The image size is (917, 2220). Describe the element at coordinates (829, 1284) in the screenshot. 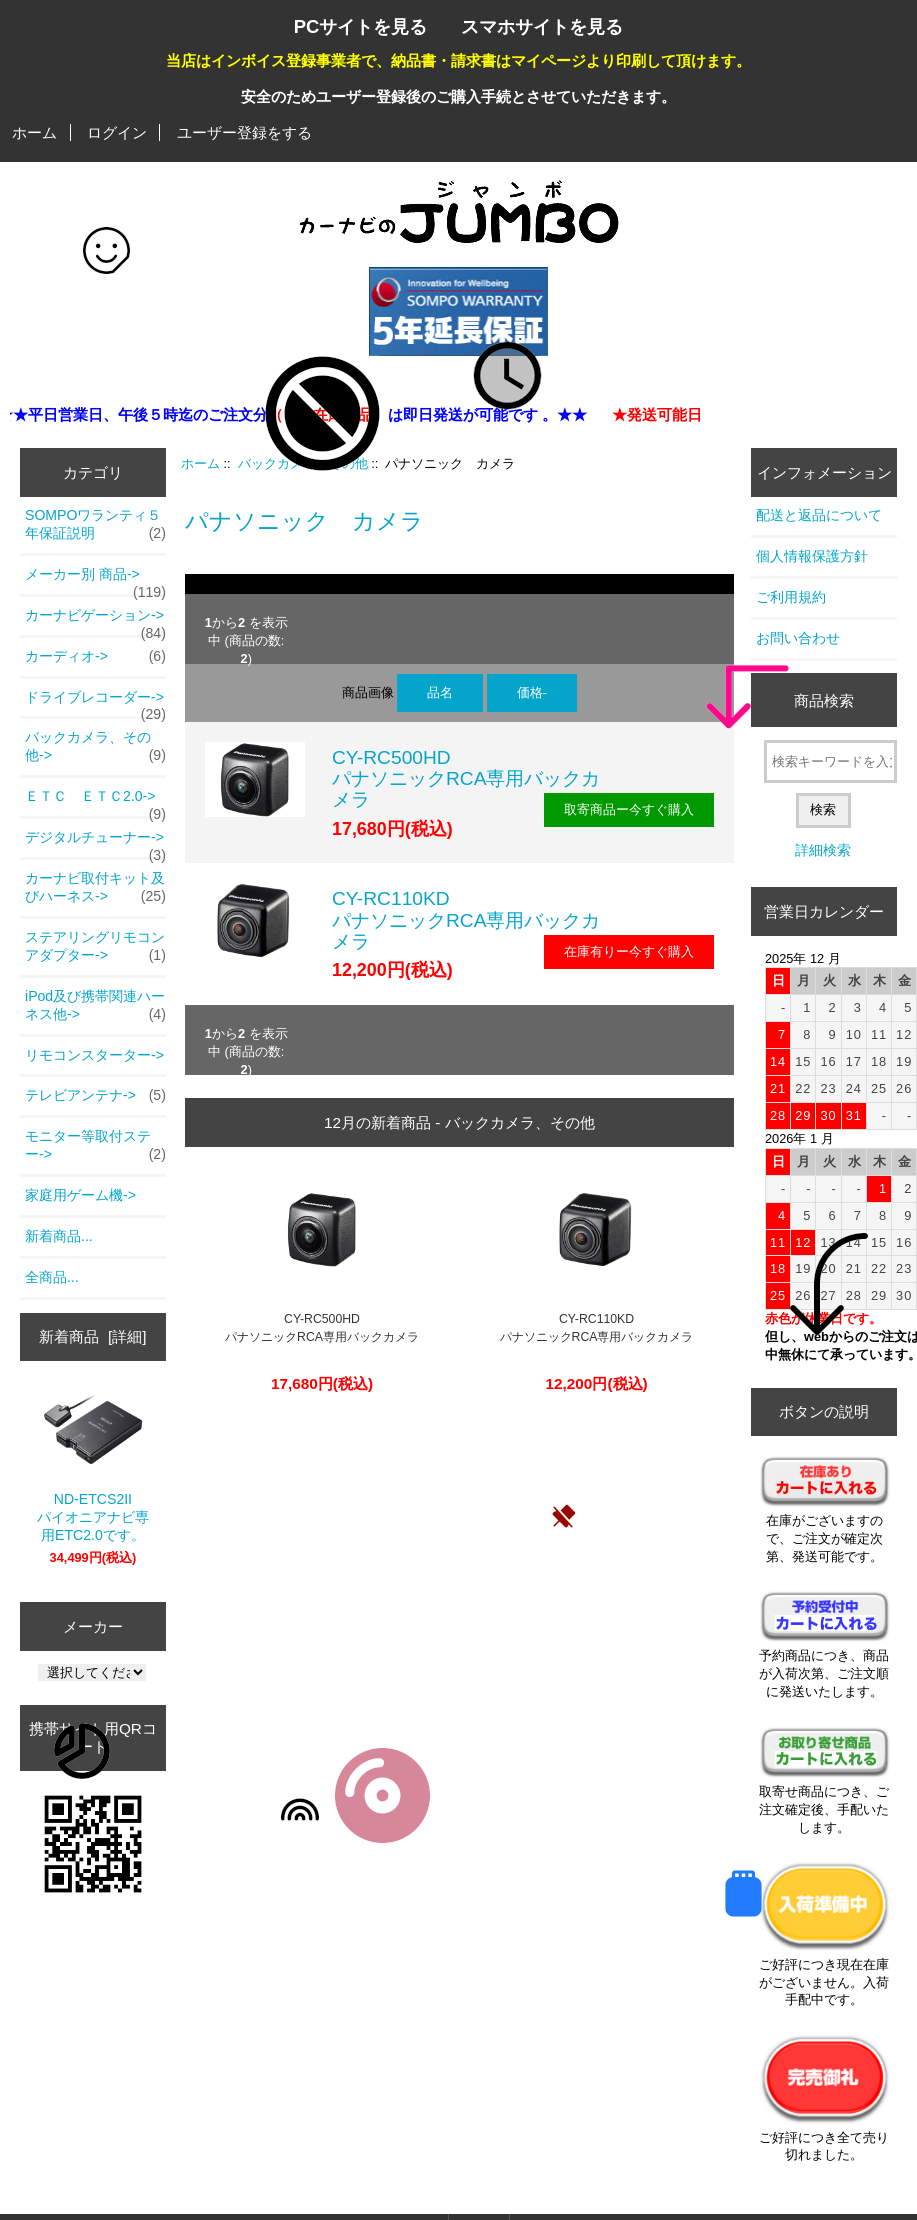

I see `go back and down in navigation` at that location.